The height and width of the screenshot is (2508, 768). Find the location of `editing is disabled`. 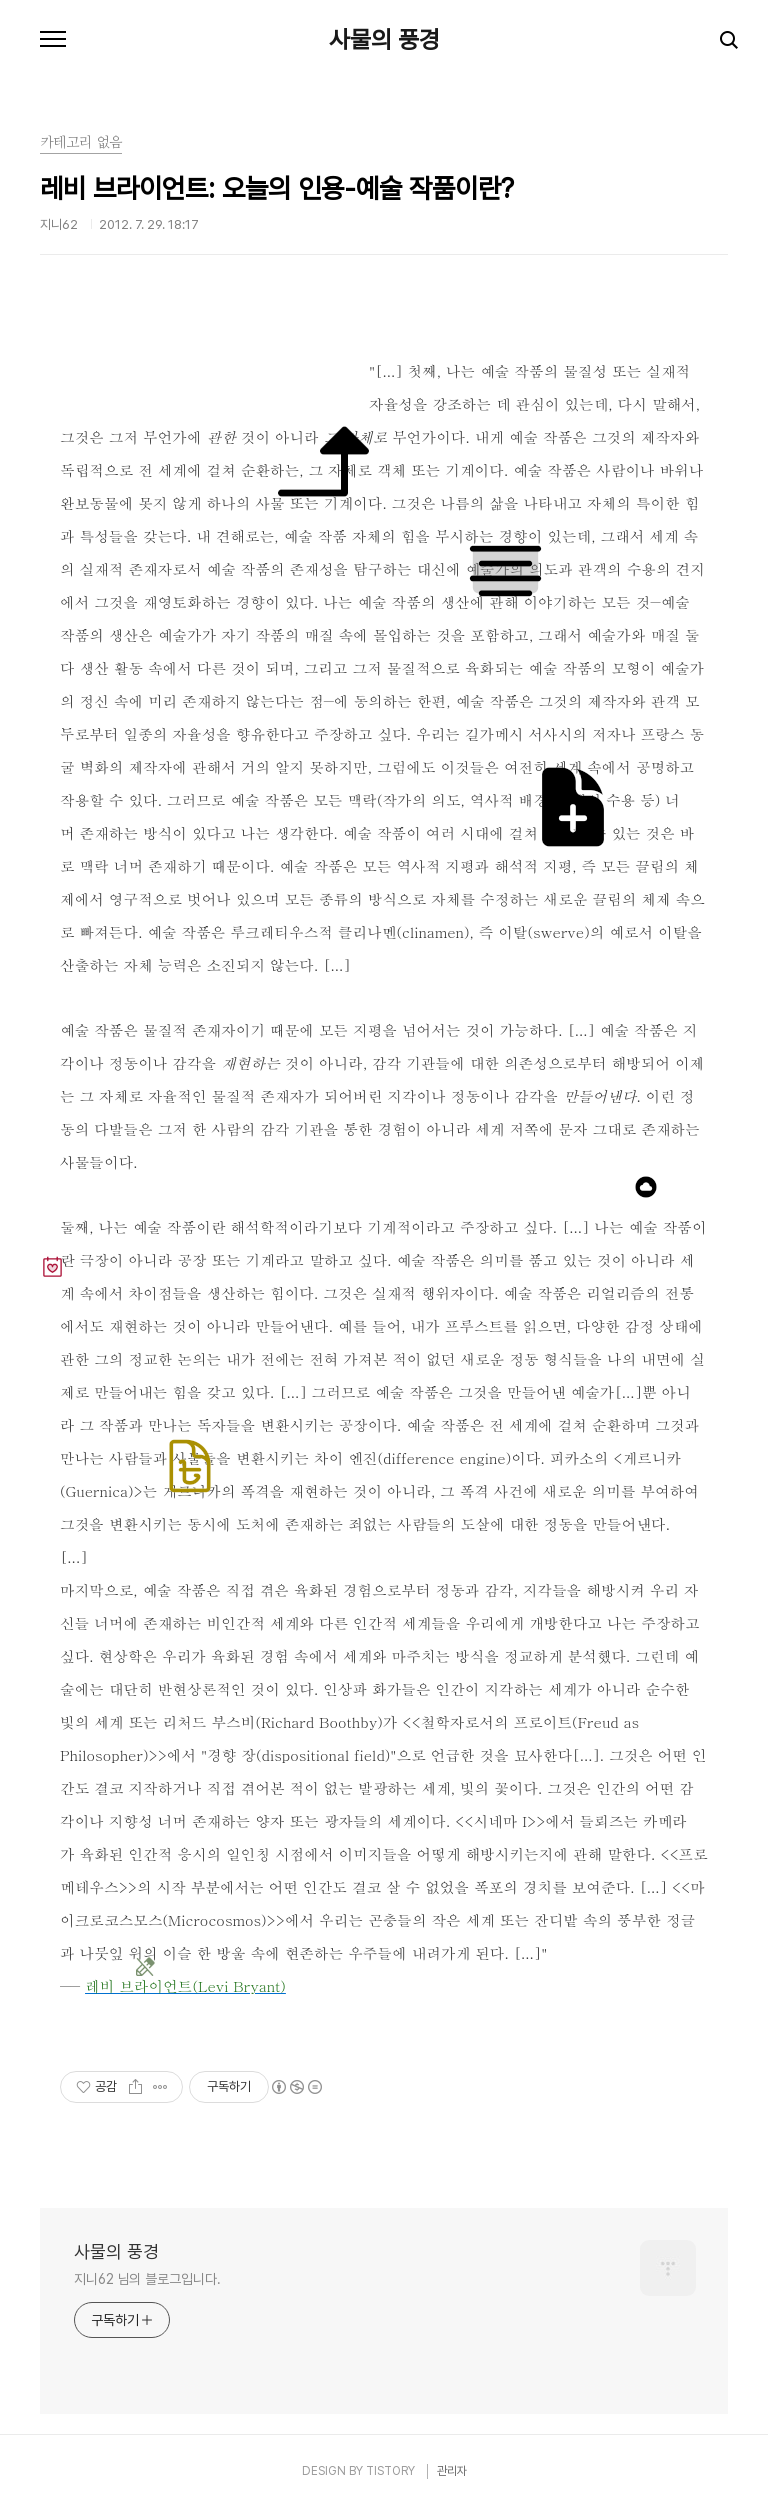

editing is disabled is located at coordinates (145, 1967).